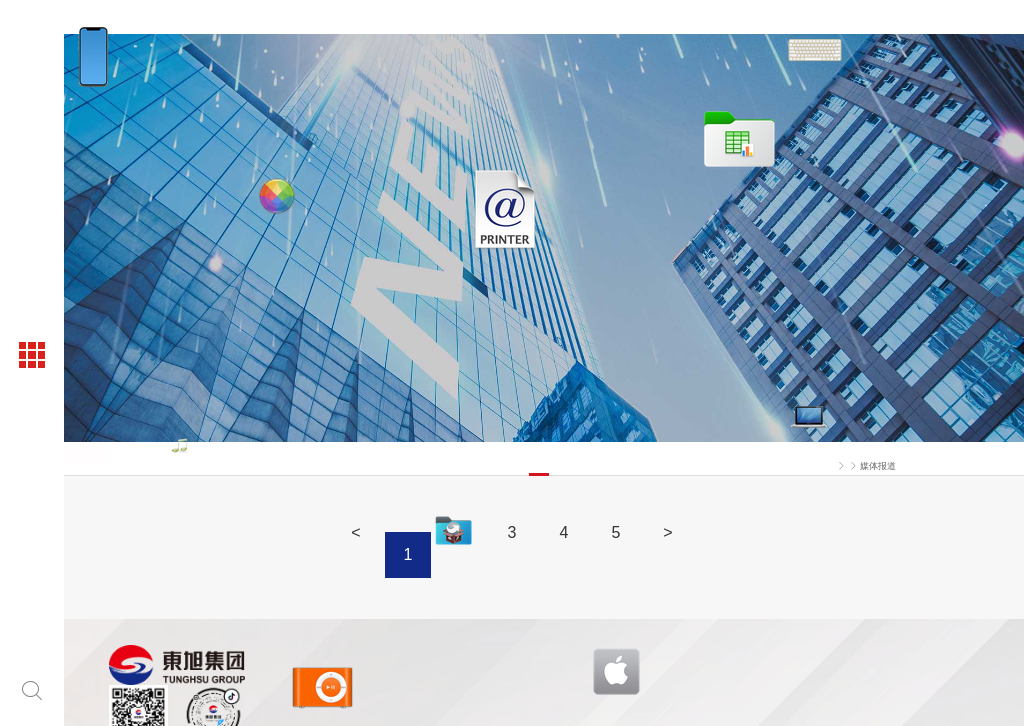 Image resolution: width=1024 pixels, height=726 pixels. I want to click on iPhone 12 Pro device icon, so click(93, 57).